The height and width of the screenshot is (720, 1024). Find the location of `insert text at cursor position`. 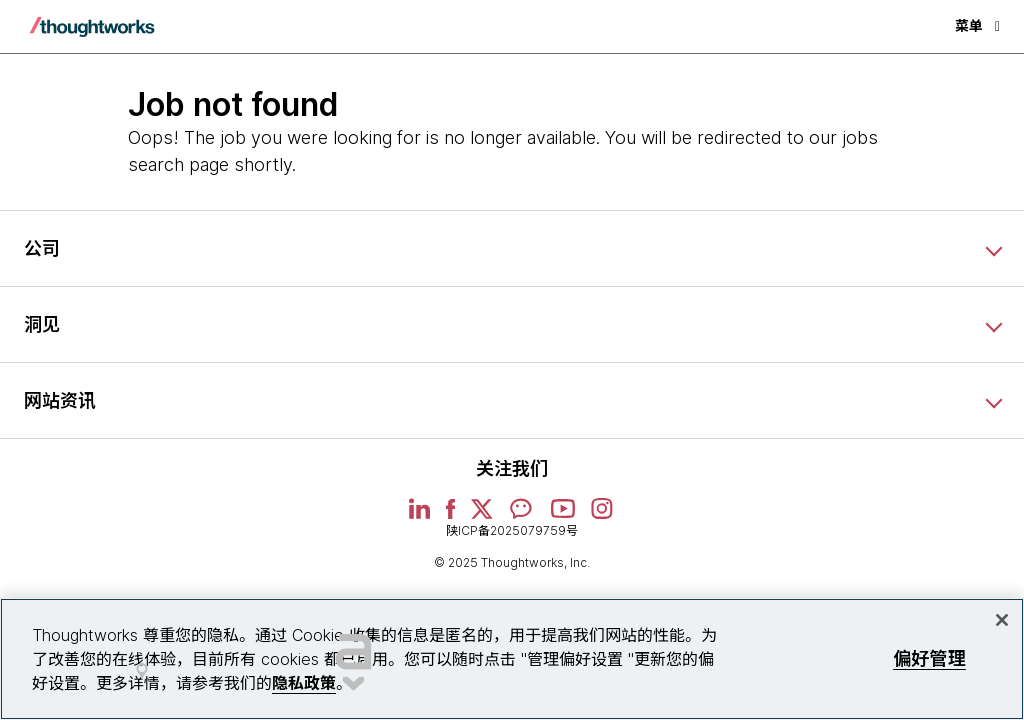

insert text at cursor position is located at coordinates (353, 662).